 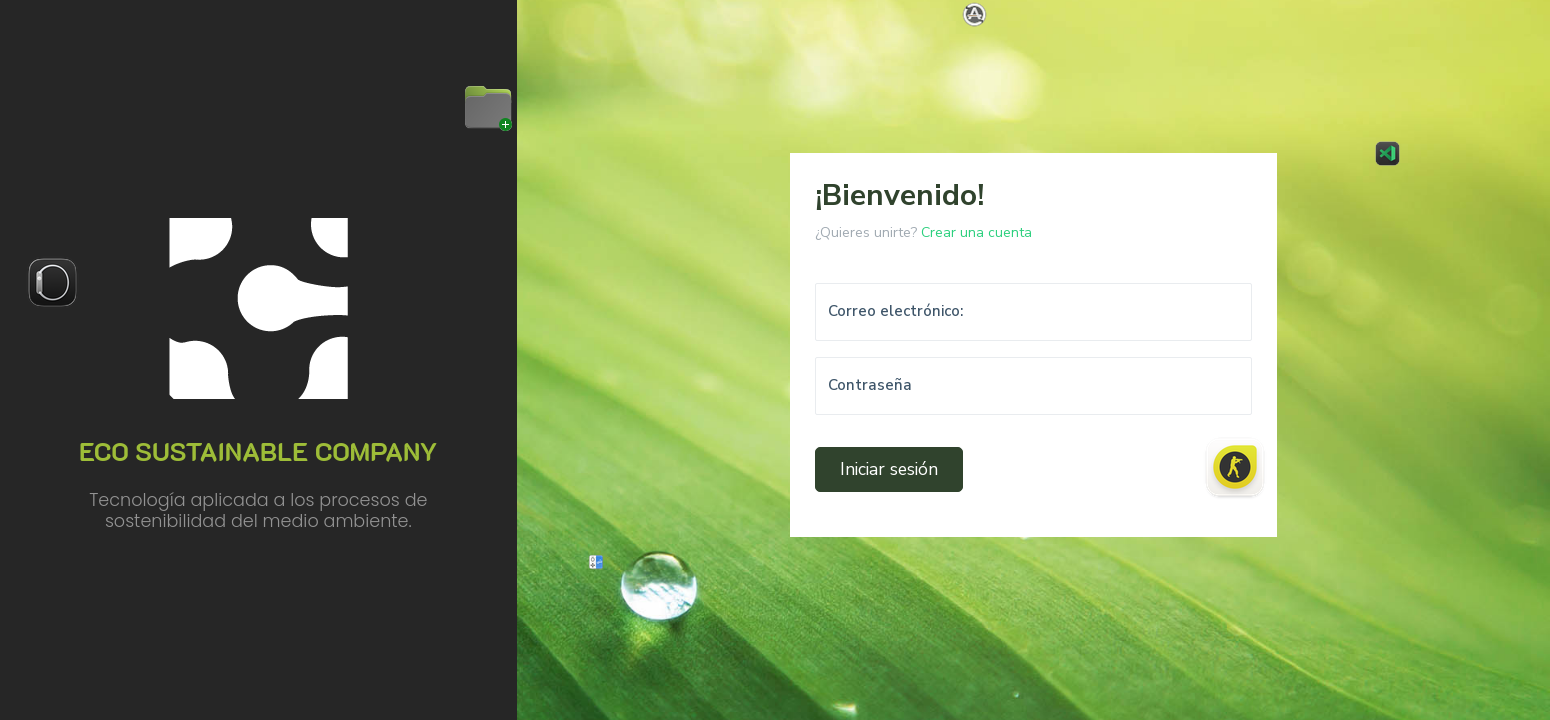 What do you see at coordinates (974, 14) in the screenshot?
I see `open the software update manager` at bounding box center [974, 14].